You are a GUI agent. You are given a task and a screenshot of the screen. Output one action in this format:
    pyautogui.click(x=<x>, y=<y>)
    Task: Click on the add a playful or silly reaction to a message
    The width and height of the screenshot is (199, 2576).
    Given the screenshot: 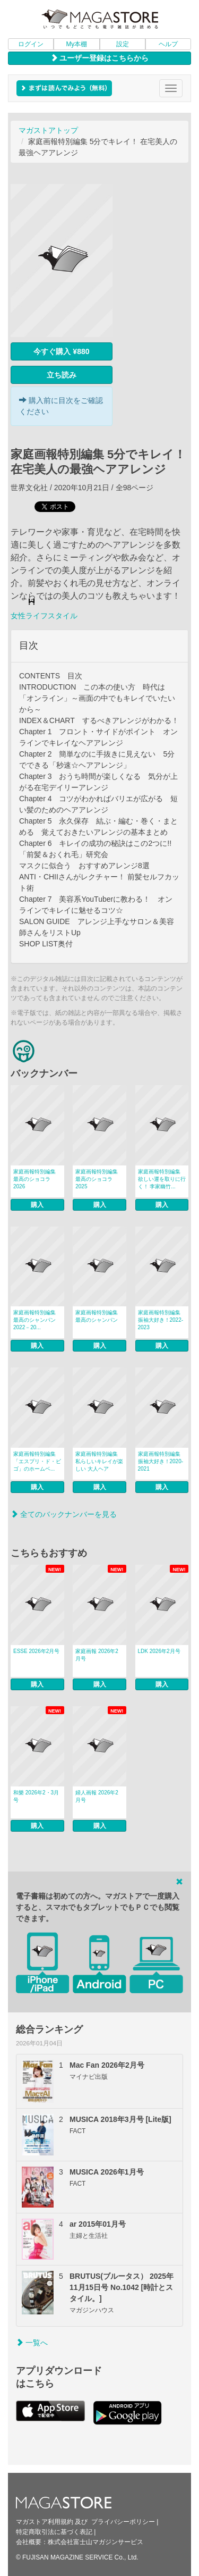 What is the action you would take?
    pyautogui.click(x=23, y=1051)
    